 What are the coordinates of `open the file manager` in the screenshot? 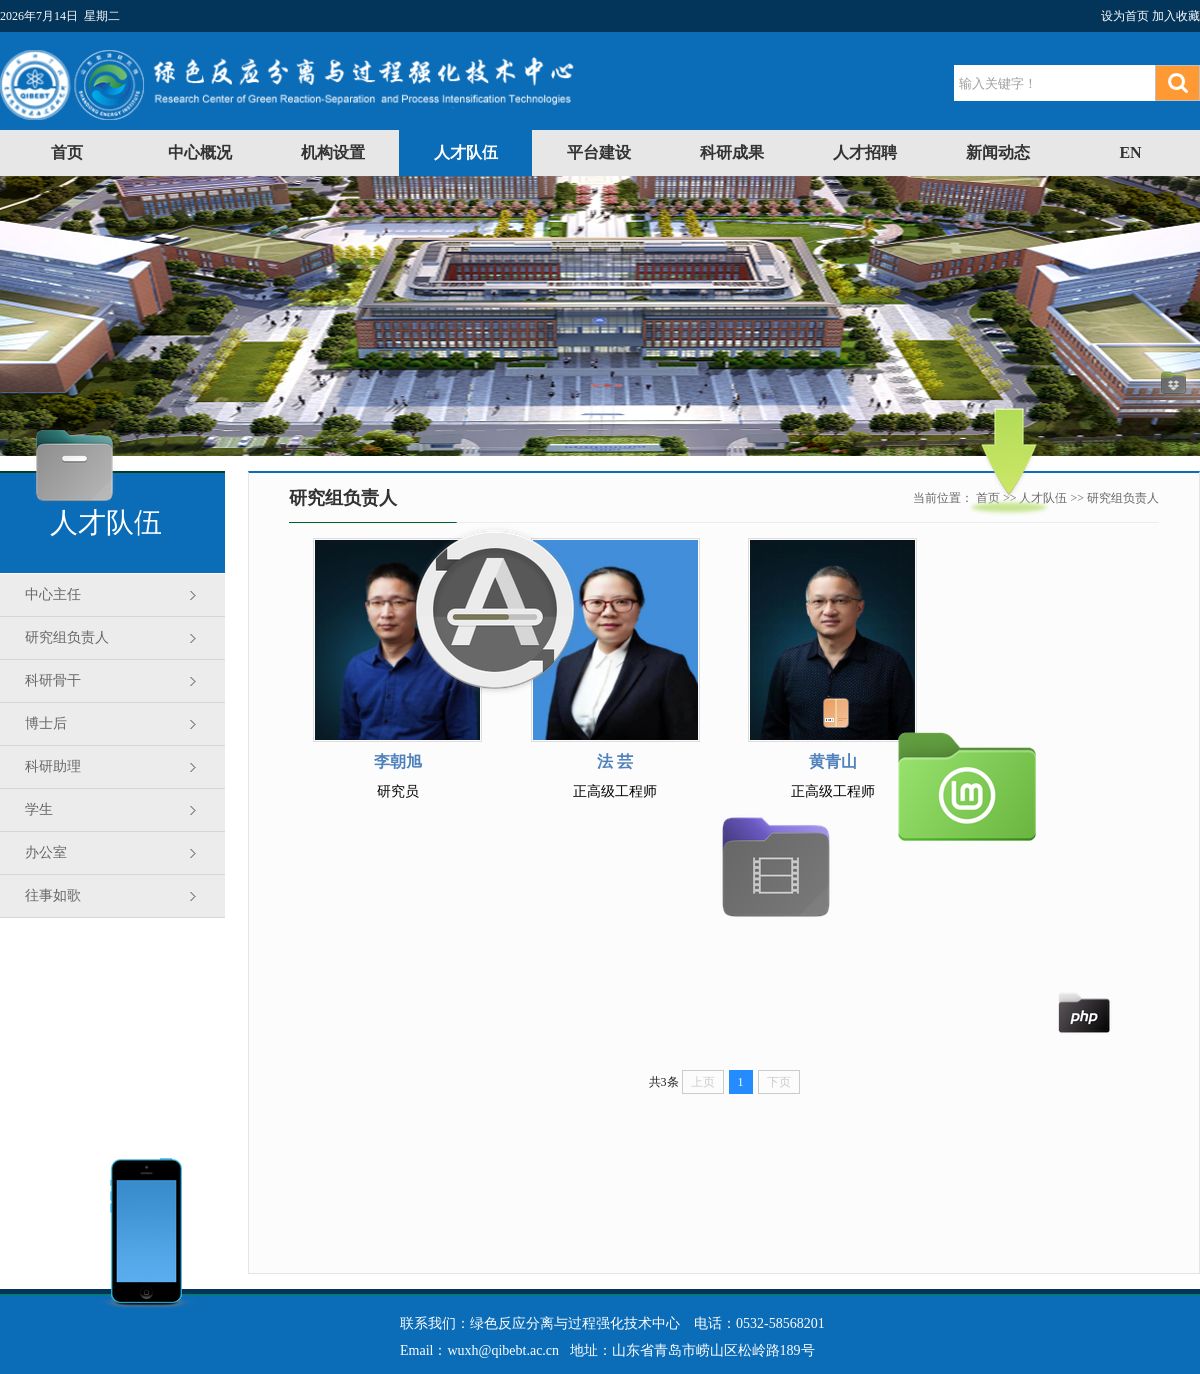 It's located at (74, 465).